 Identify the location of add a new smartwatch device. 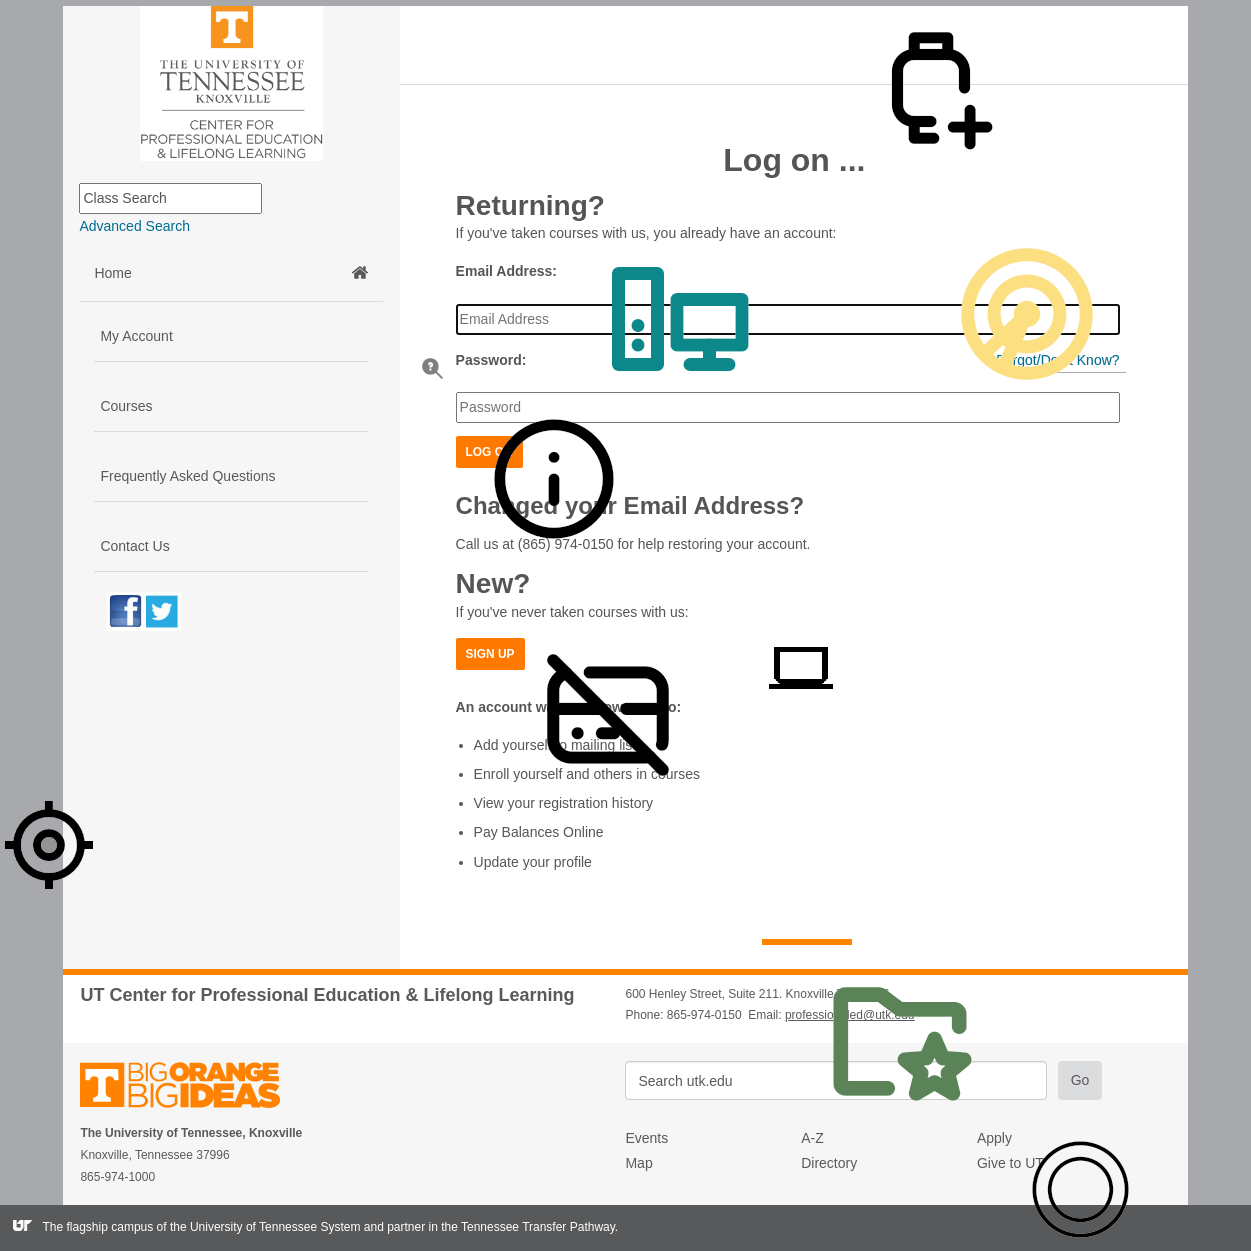
(931, 88).